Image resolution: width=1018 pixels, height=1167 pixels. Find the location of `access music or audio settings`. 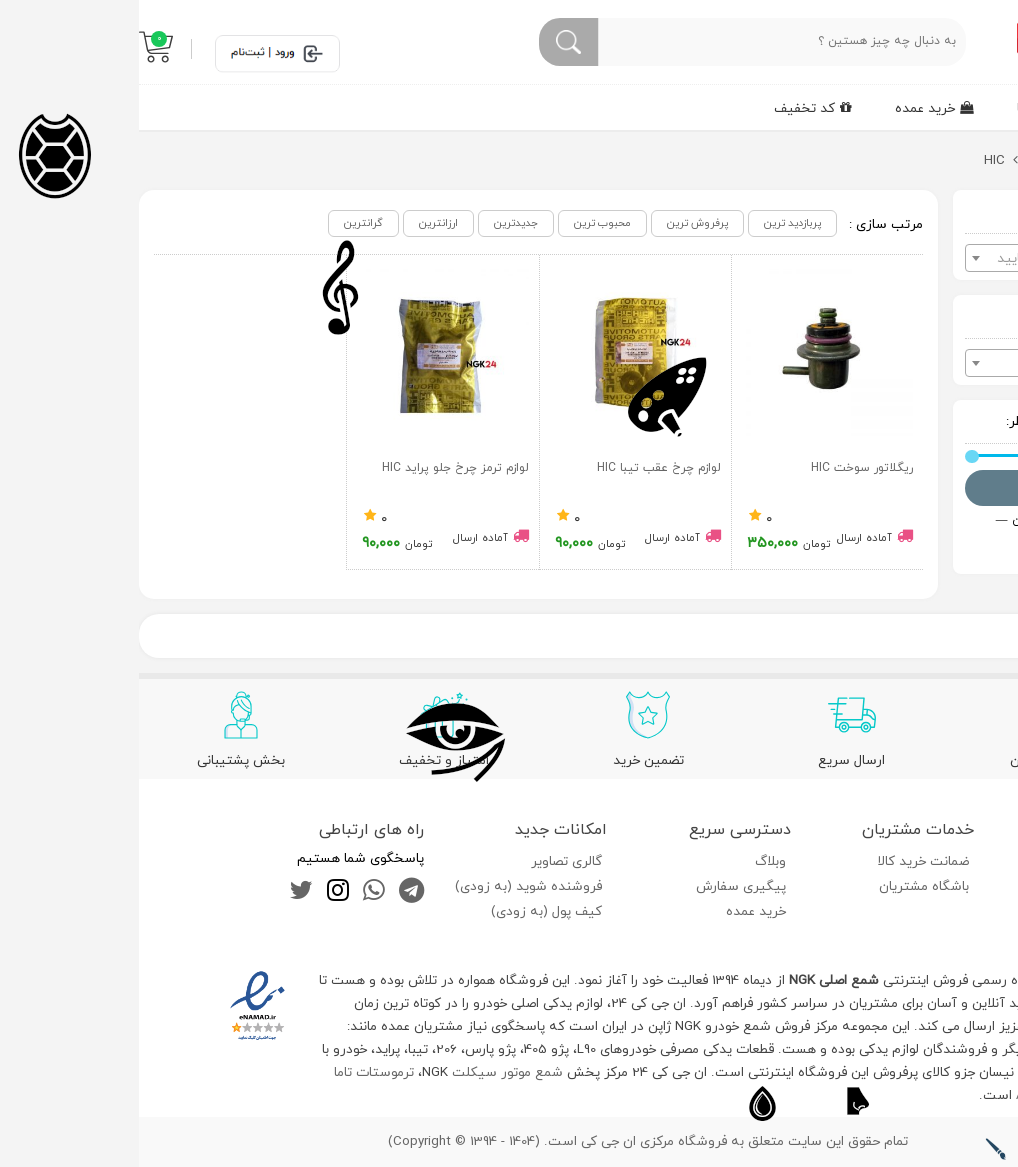

access music or audio settings is located at coordinates (340, 287).